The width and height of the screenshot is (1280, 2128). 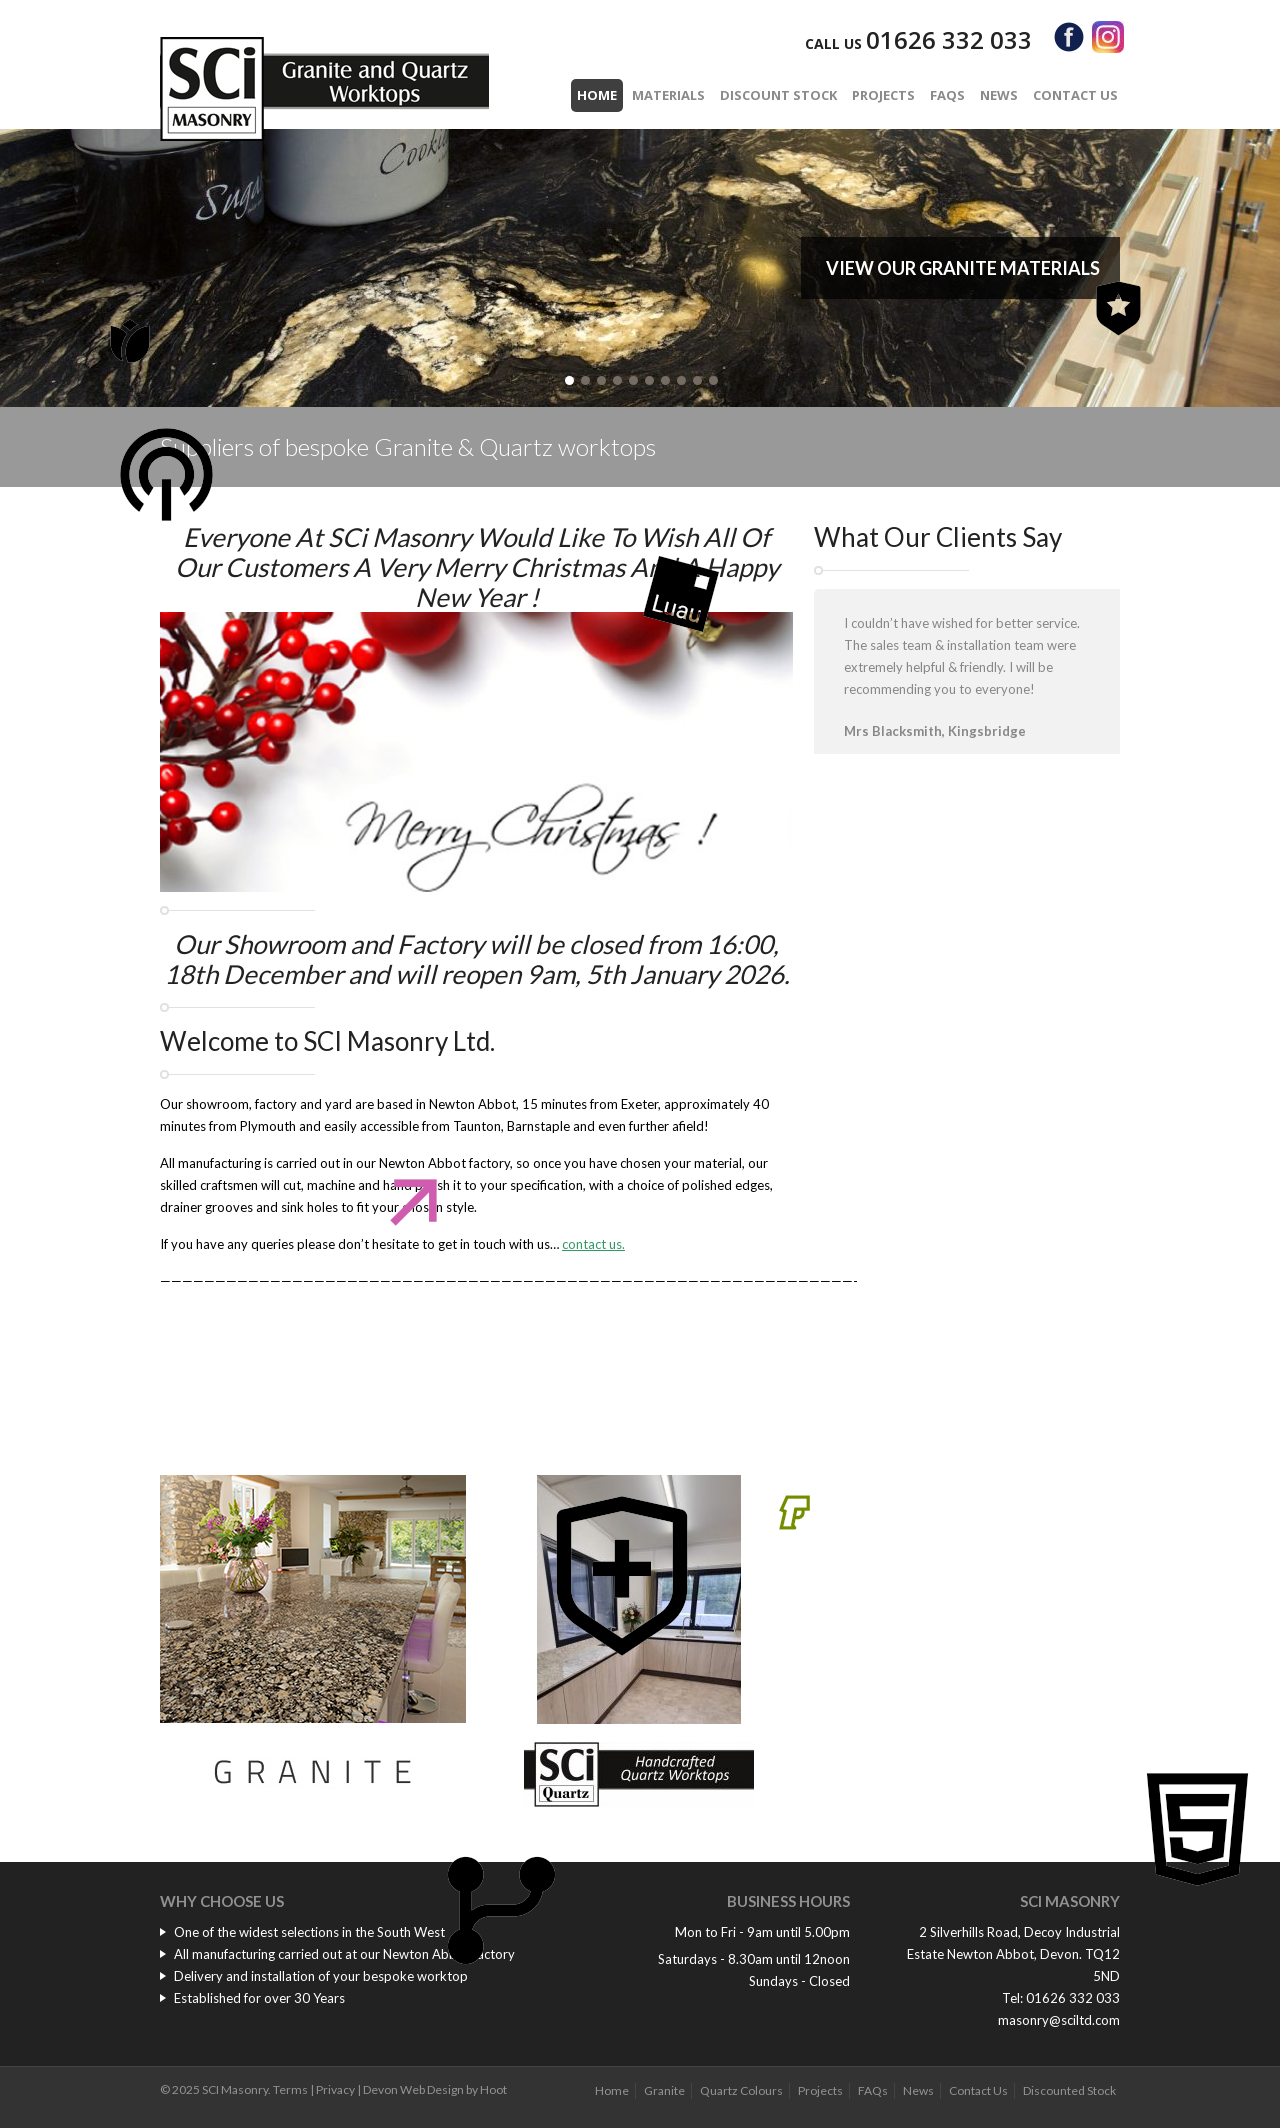 What do you see at coordinates (794, 1512) in the screenshot?
I see `check temperature or thermal readings` at bounding box center [794, 1512].